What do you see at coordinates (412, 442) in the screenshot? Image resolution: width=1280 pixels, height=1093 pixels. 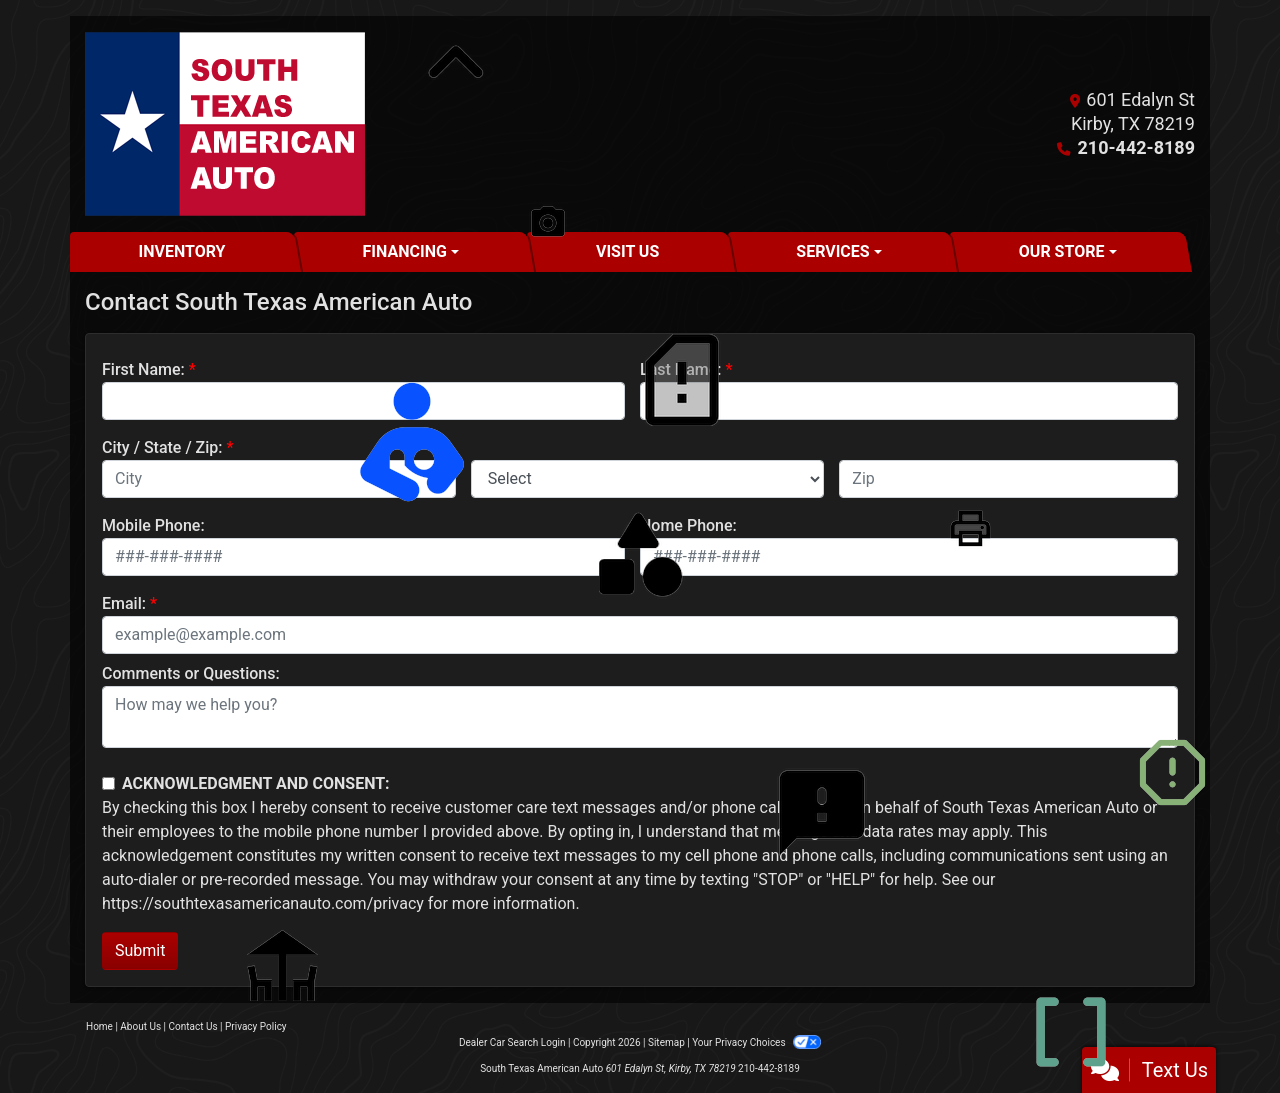 I see `indicates a breastfeeding or nursing room` at bounding box center [412, 442].